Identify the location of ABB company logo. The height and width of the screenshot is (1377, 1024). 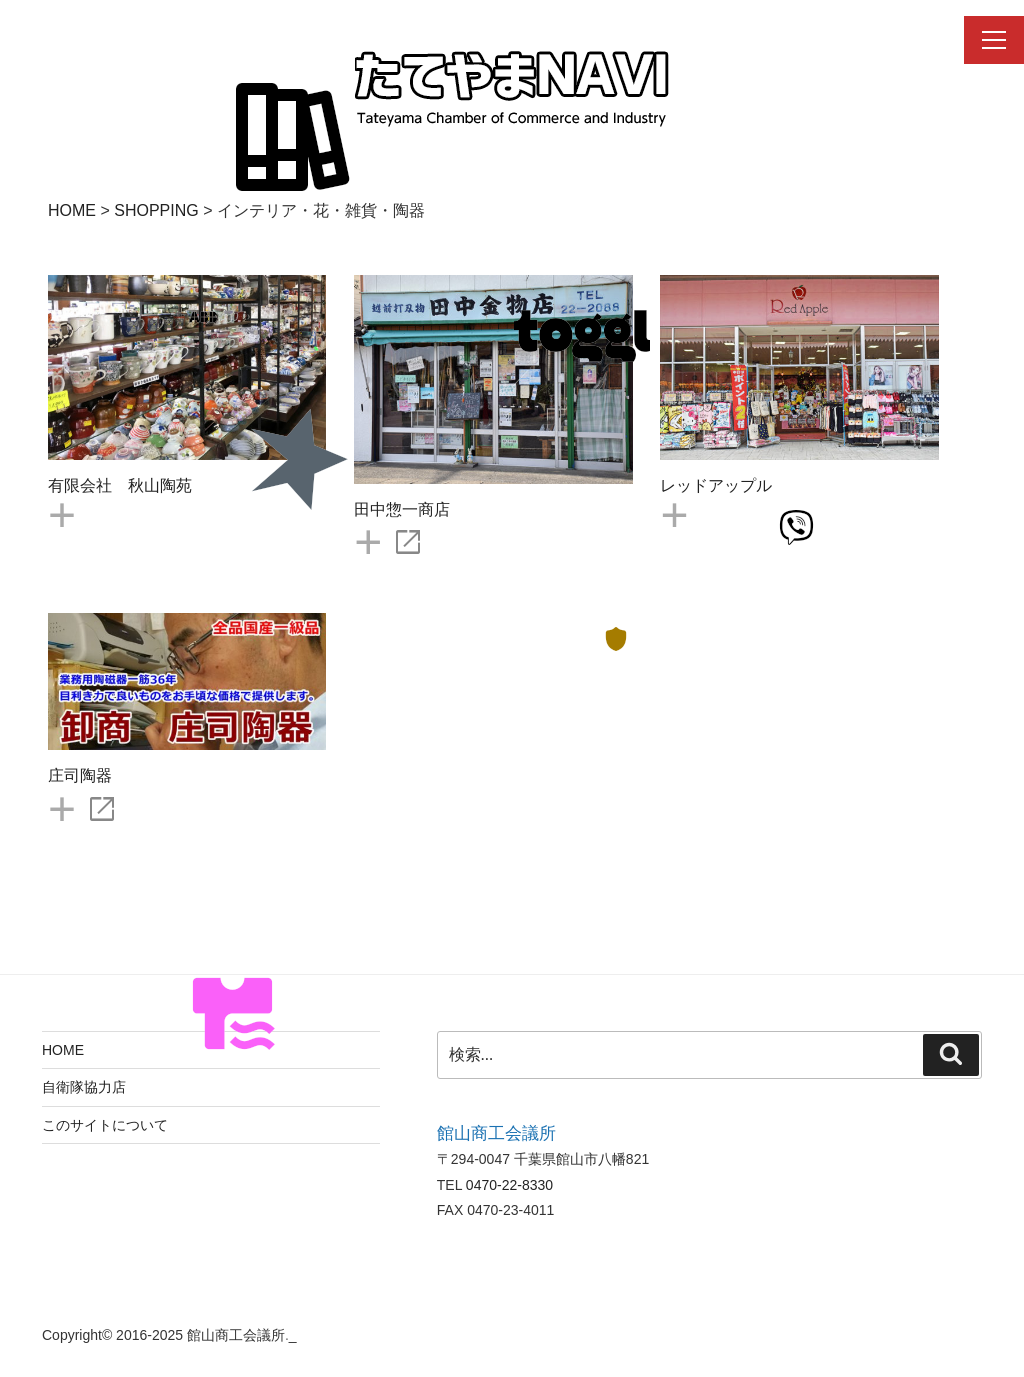
(203, 317).